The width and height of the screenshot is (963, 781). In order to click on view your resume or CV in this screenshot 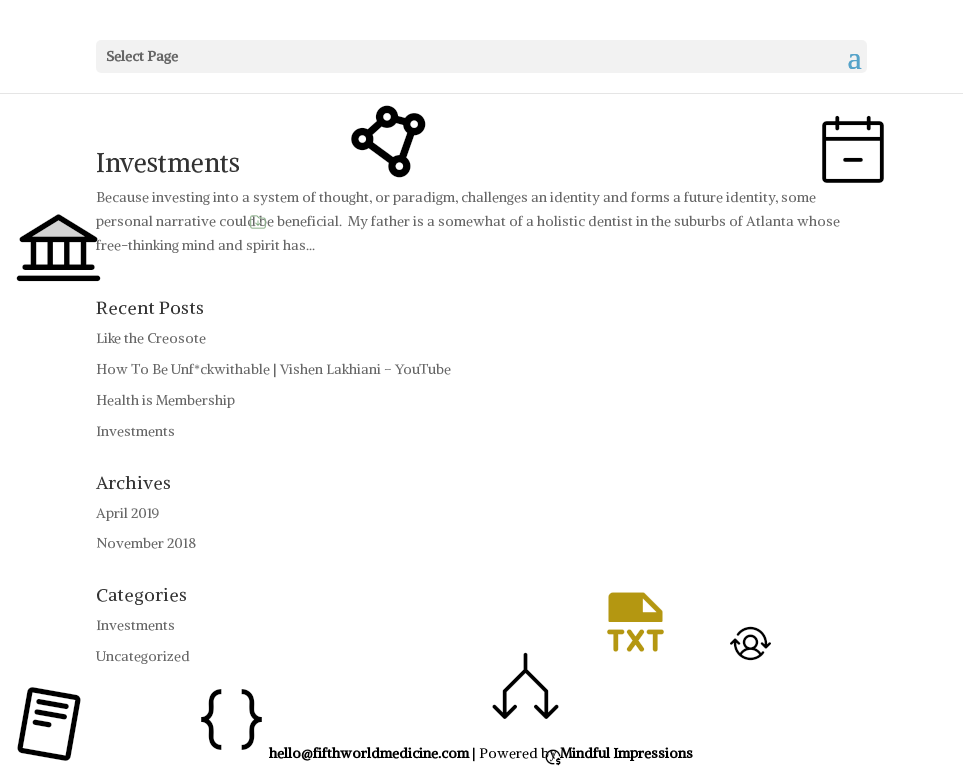, I will do `click(49, 724)`.